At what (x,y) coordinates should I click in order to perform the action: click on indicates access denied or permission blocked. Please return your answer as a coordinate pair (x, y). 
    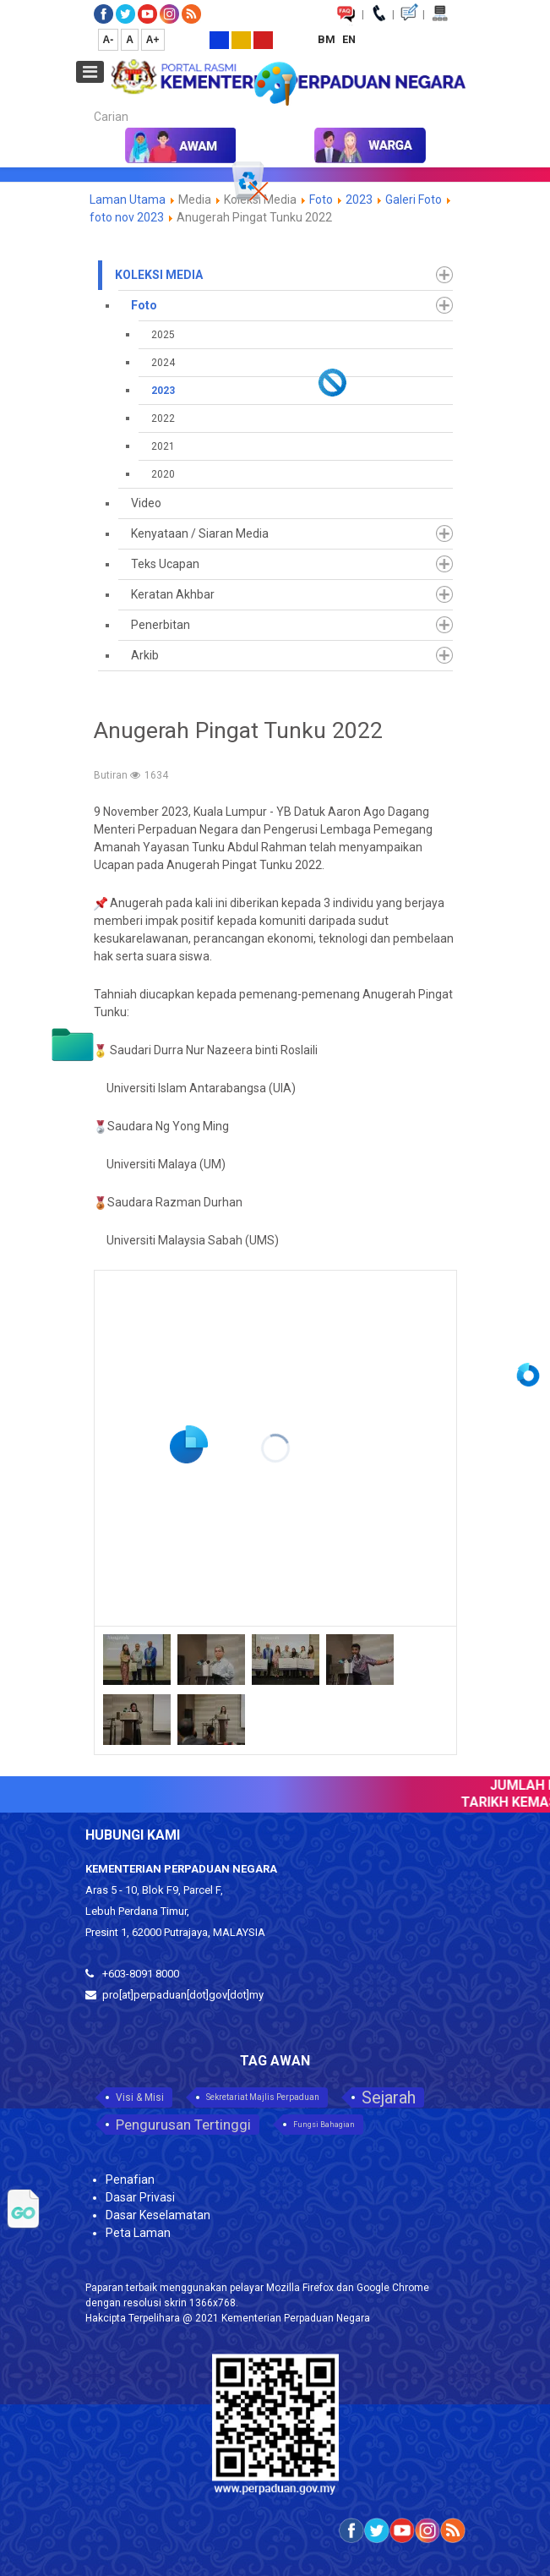
    Looking at the image, I should click on (332, 382).